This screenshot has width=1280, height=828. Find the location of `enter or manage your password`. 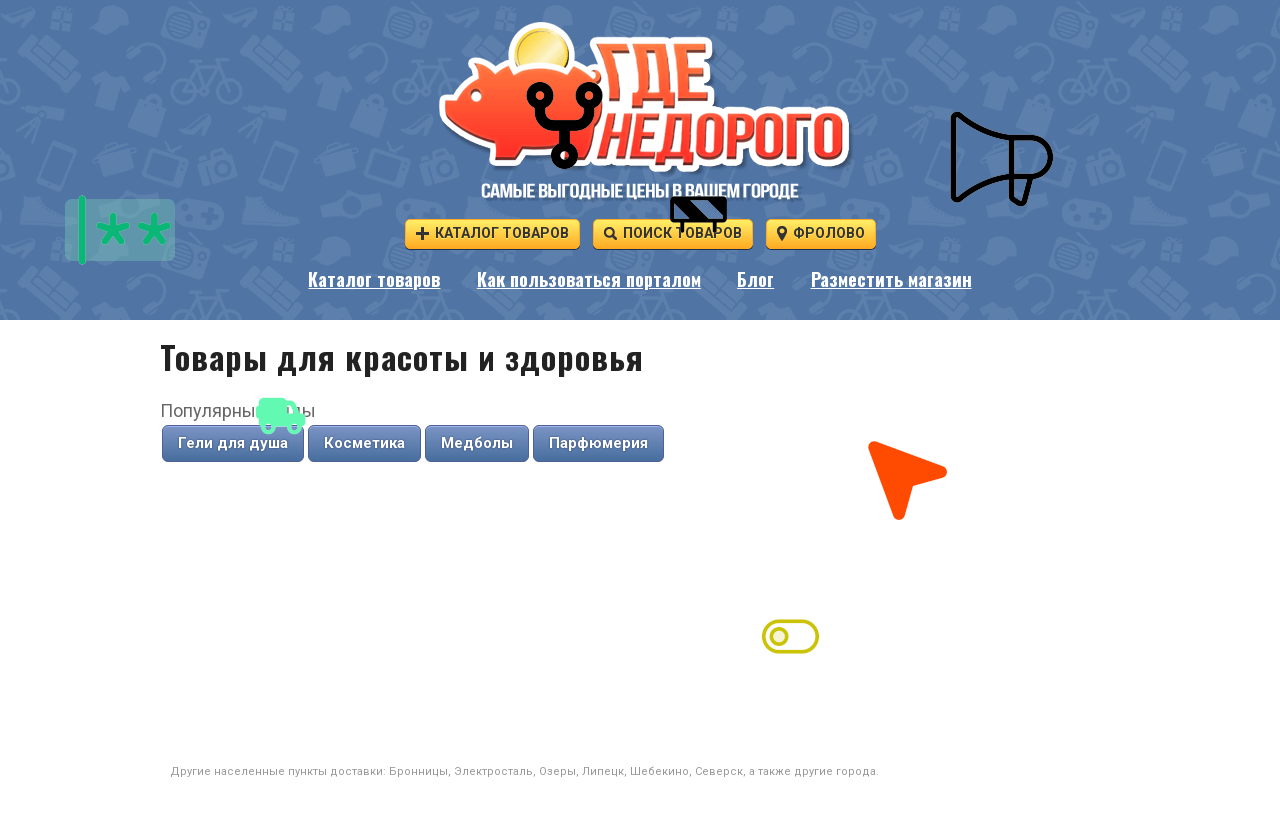

enter or manage your password is located at coordinates (120, 230).